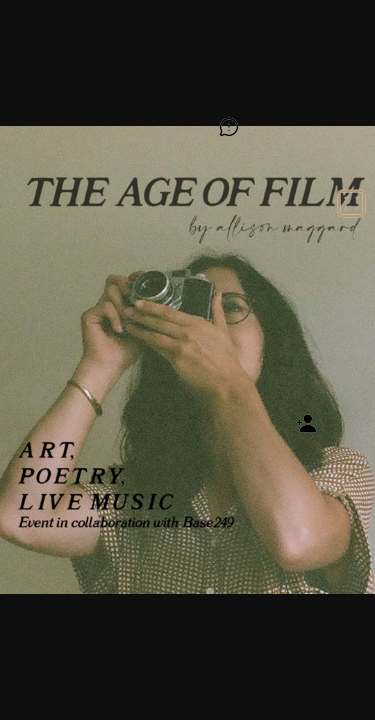 The height and width of the screenshot is (720, 375). I want to click on message with a warning or alert, so click(229, 127).